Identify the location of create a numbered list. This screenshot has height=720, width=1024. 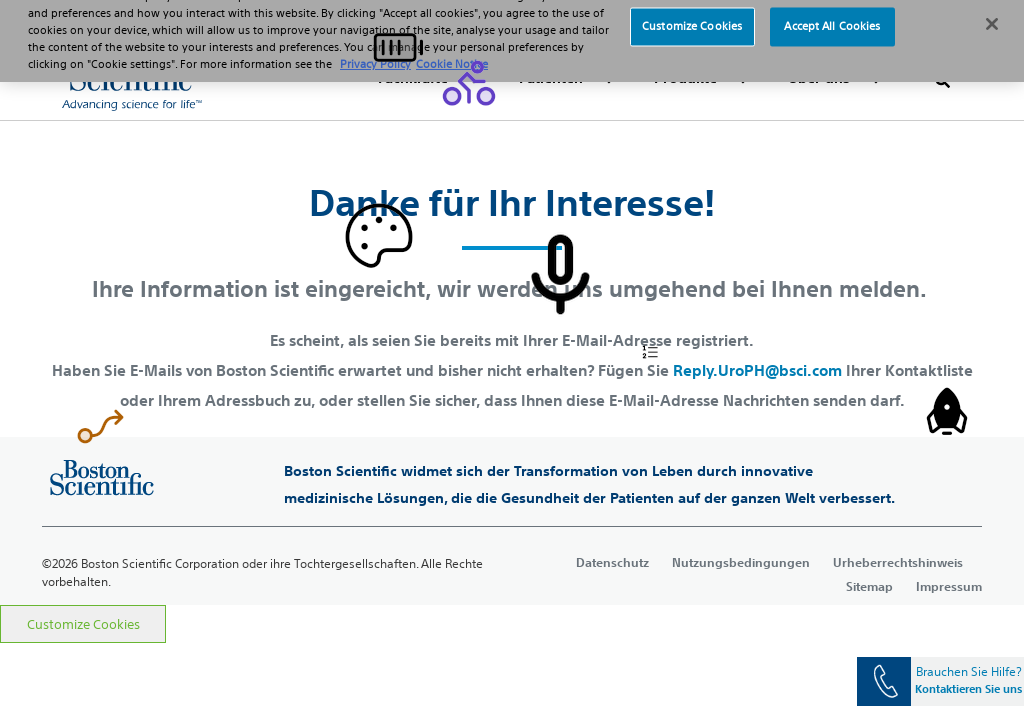
(651, 352).